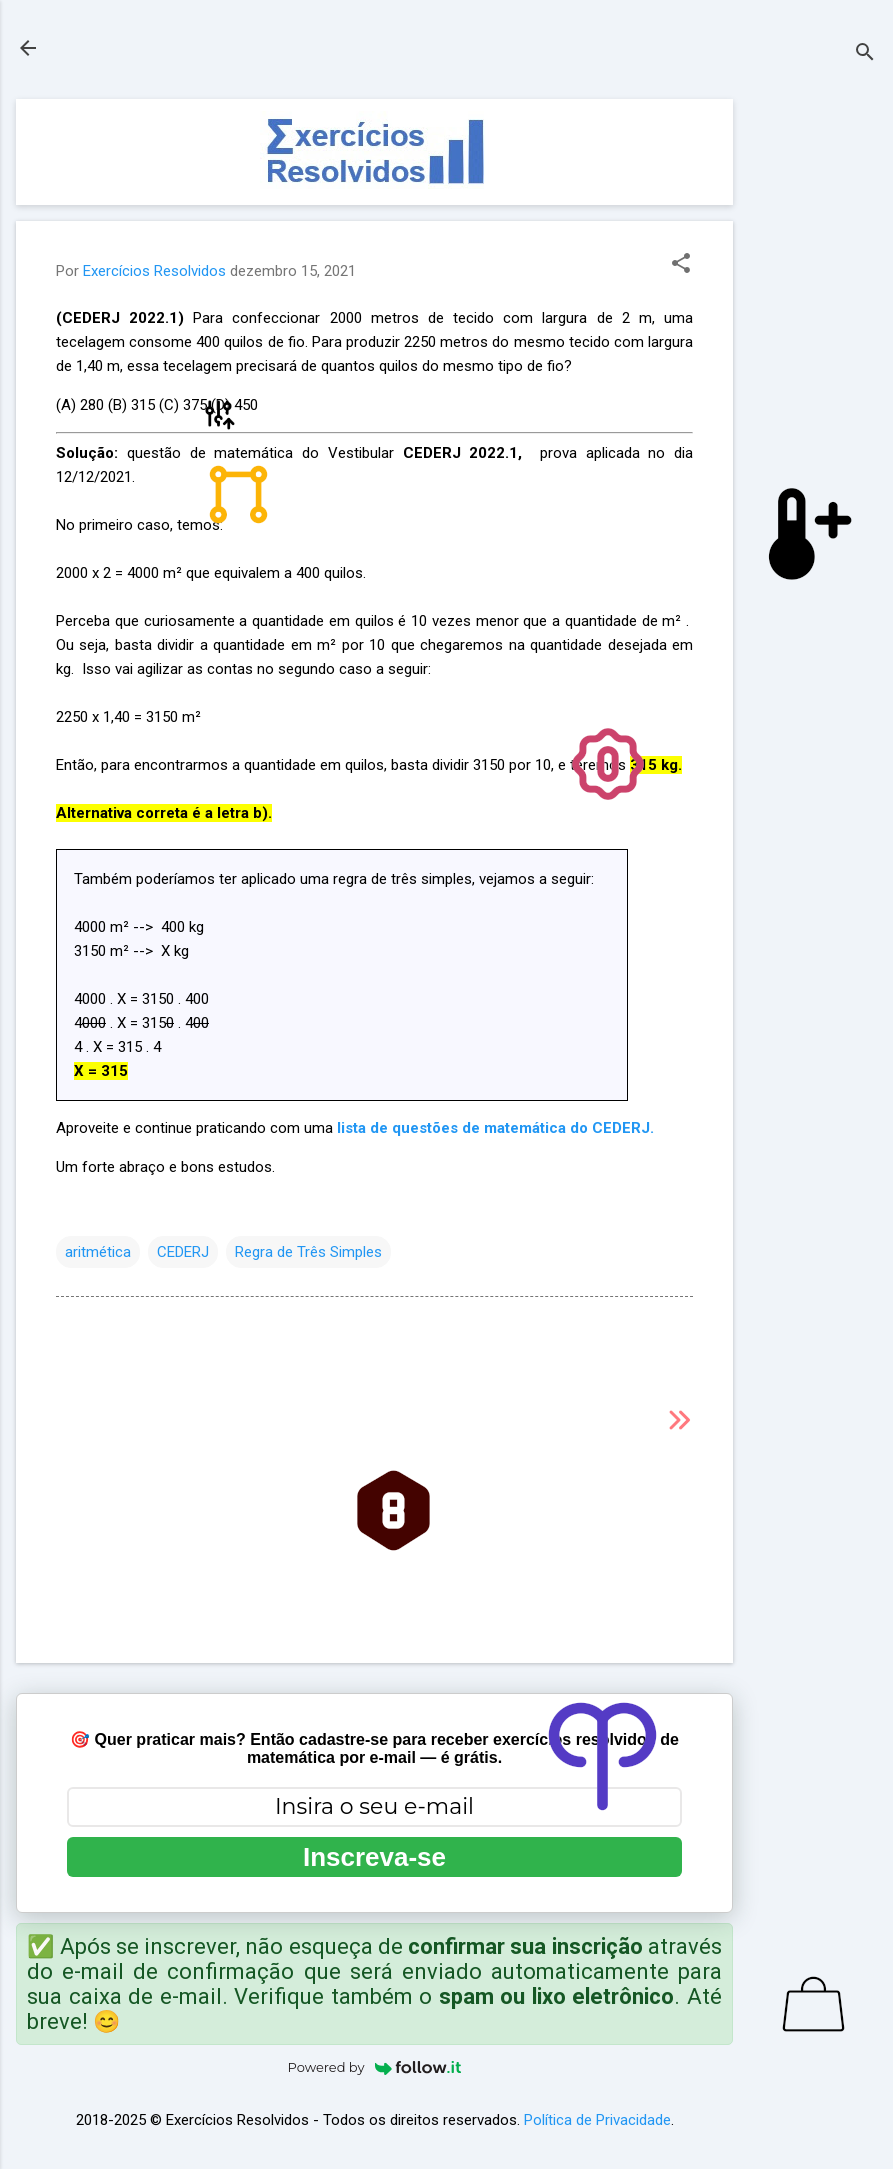 Image resolution: width=893 pixels, height=2169 pixels. I want to click on adjust settings or preferences, so click(218, 413).